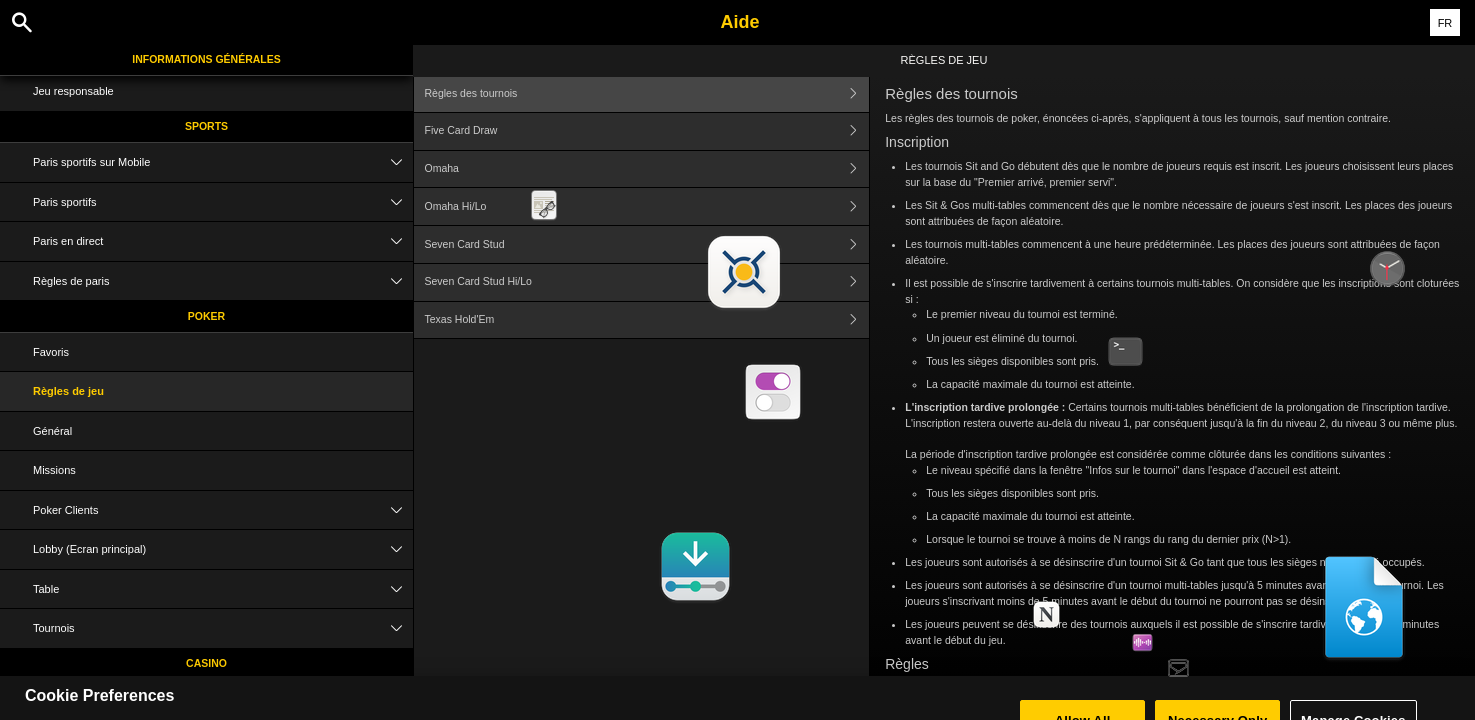  What do you see at coordinates (695, 566) in the screenshot?
I see `open the ubiquity installer application` at bounding box center [695, 566].